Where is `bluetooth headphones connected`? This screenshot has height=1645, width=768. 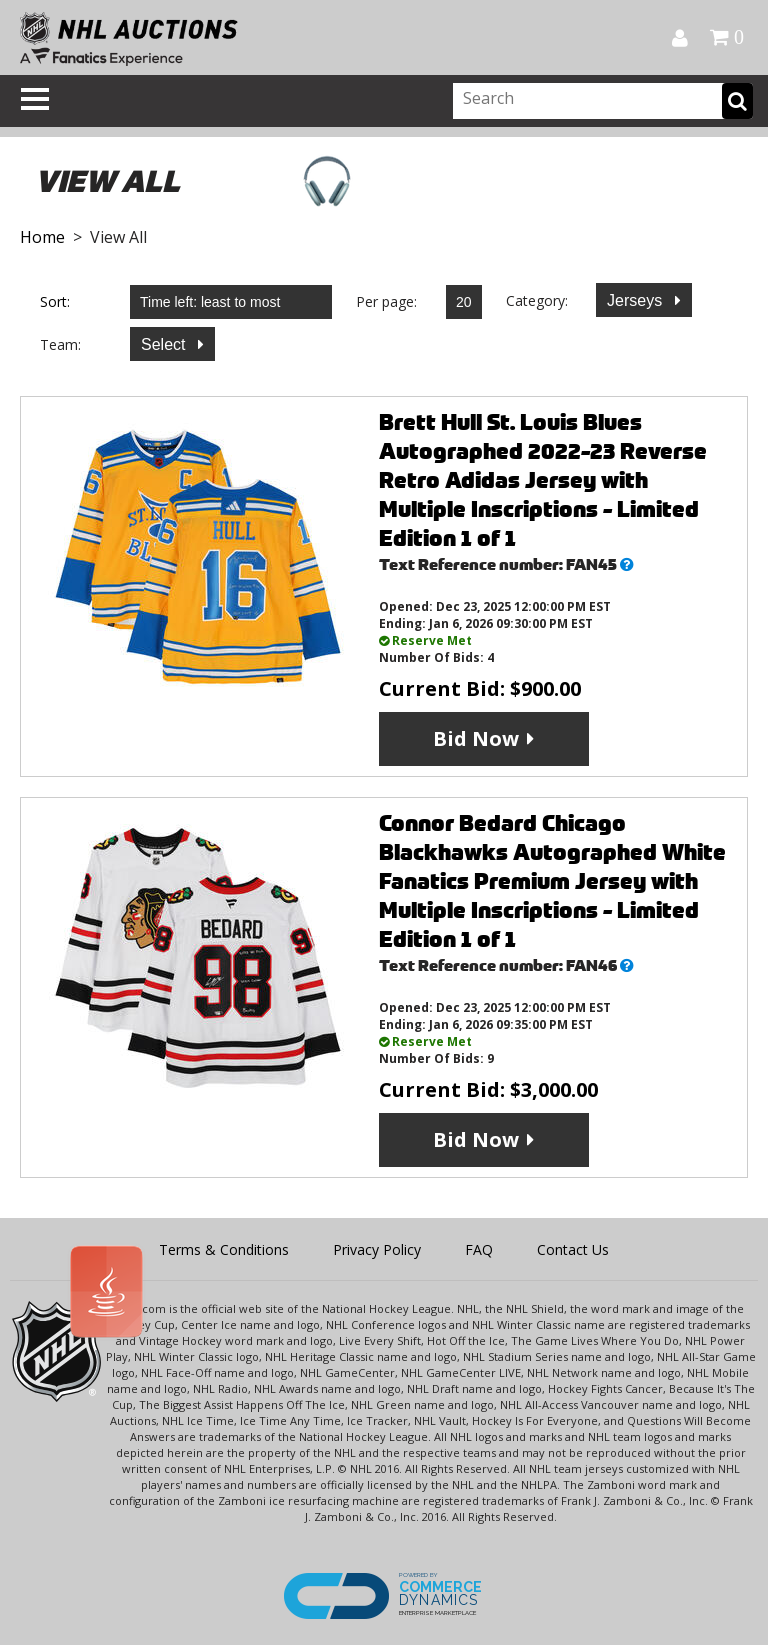
bluetooth headphones connected is located at coordinates (327, 181).